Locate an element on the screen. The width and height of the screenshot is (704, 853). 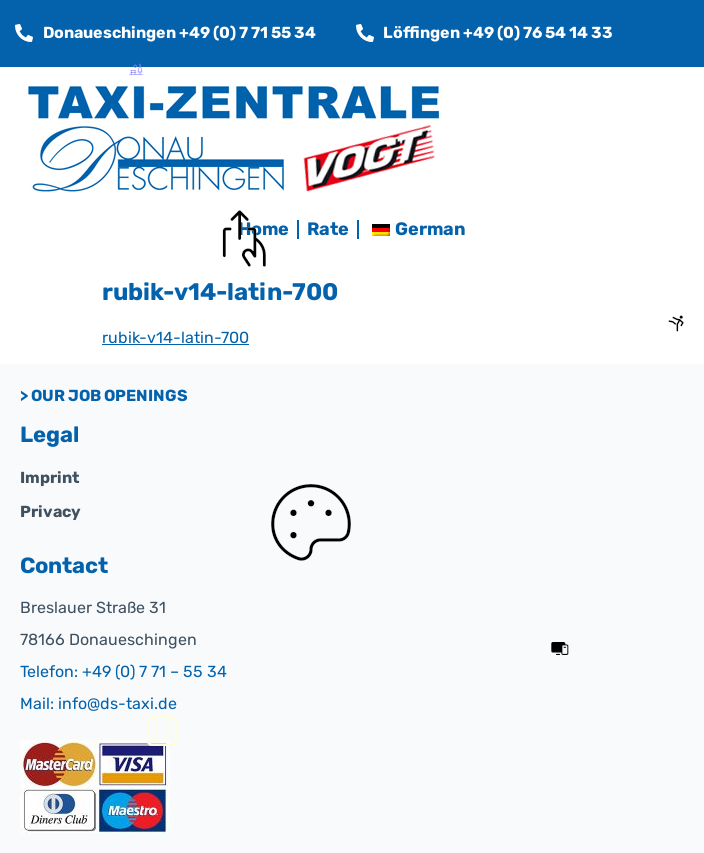
access color or theme settings is located at coordinates (311, 524).